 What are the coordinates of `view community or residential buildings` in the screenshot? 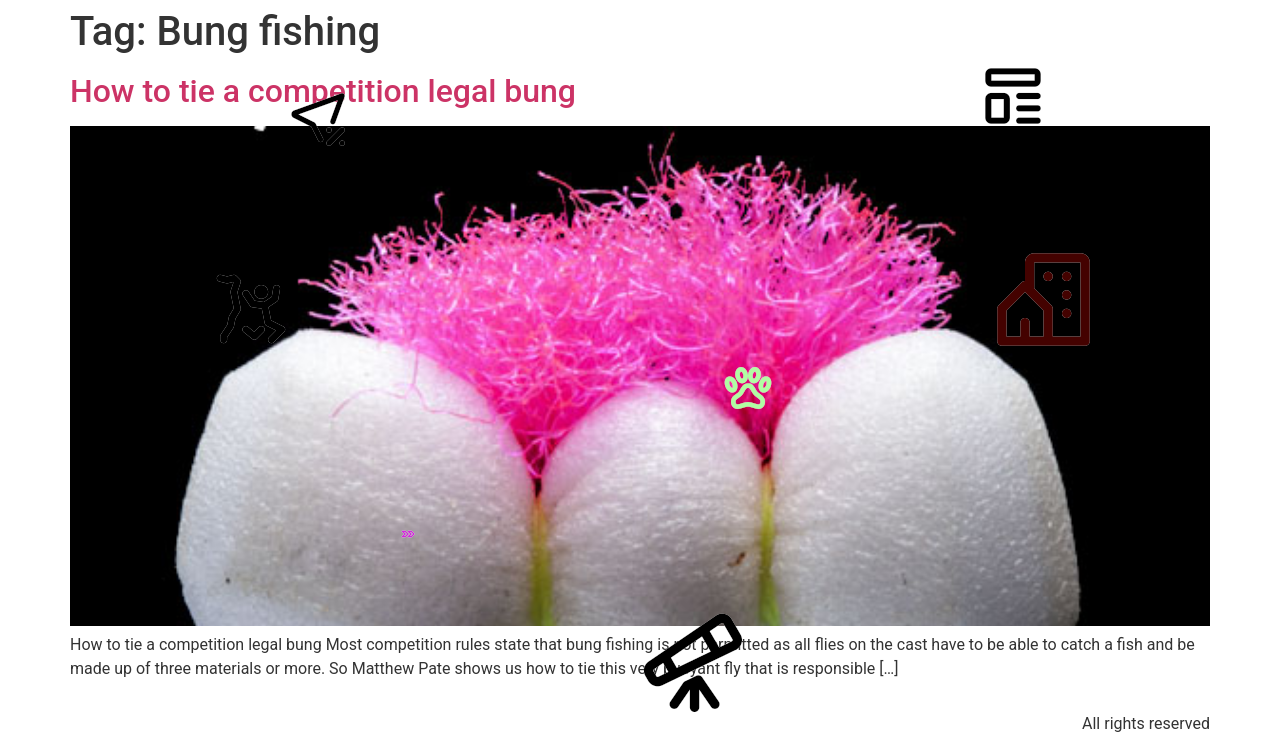 It's located at (1043, 299).